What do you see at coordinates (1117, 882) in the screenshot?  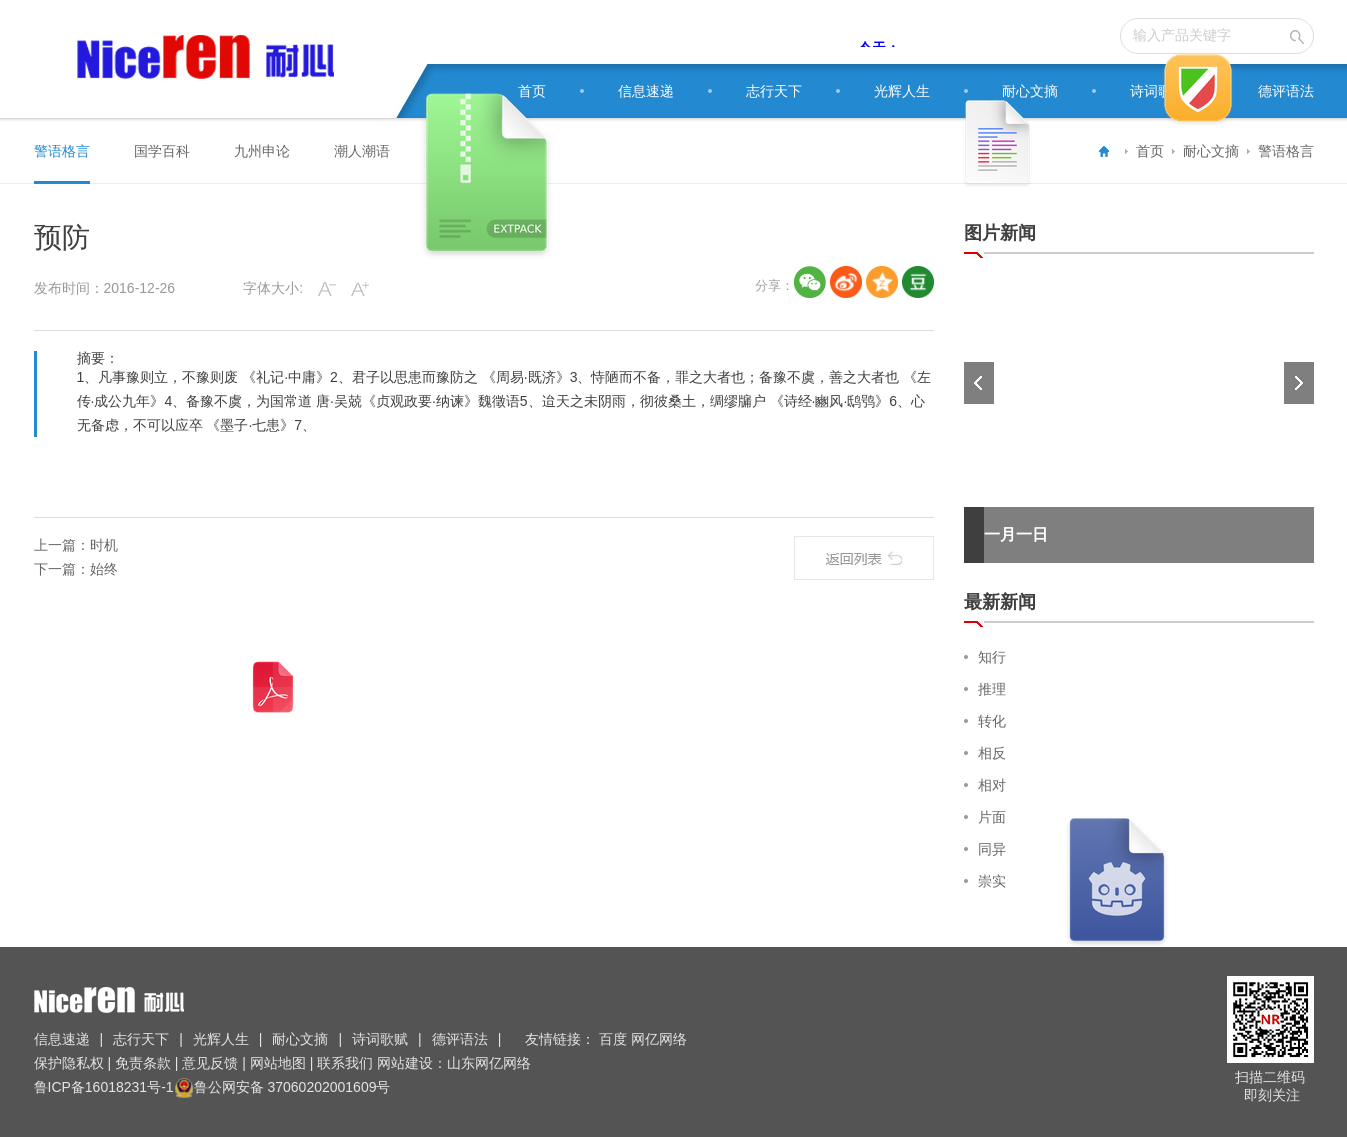 I see `a godot game engine project file` at bounding box center [1117, 882].